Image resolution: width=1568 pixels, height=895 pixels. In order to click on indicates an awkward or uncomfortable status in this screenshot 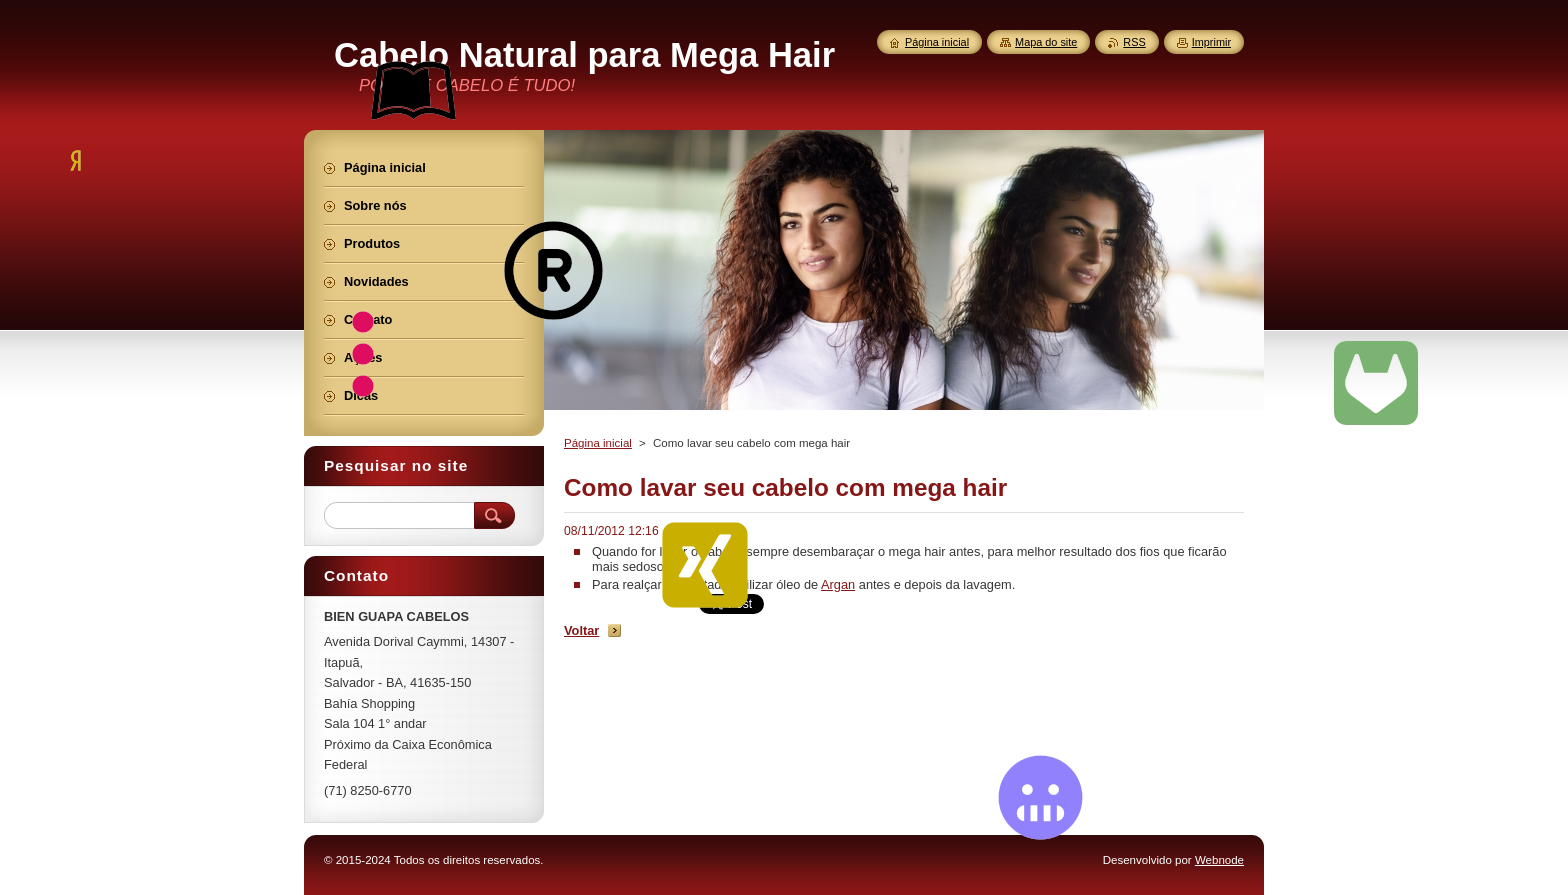, I will do `click(1040, 797)`.